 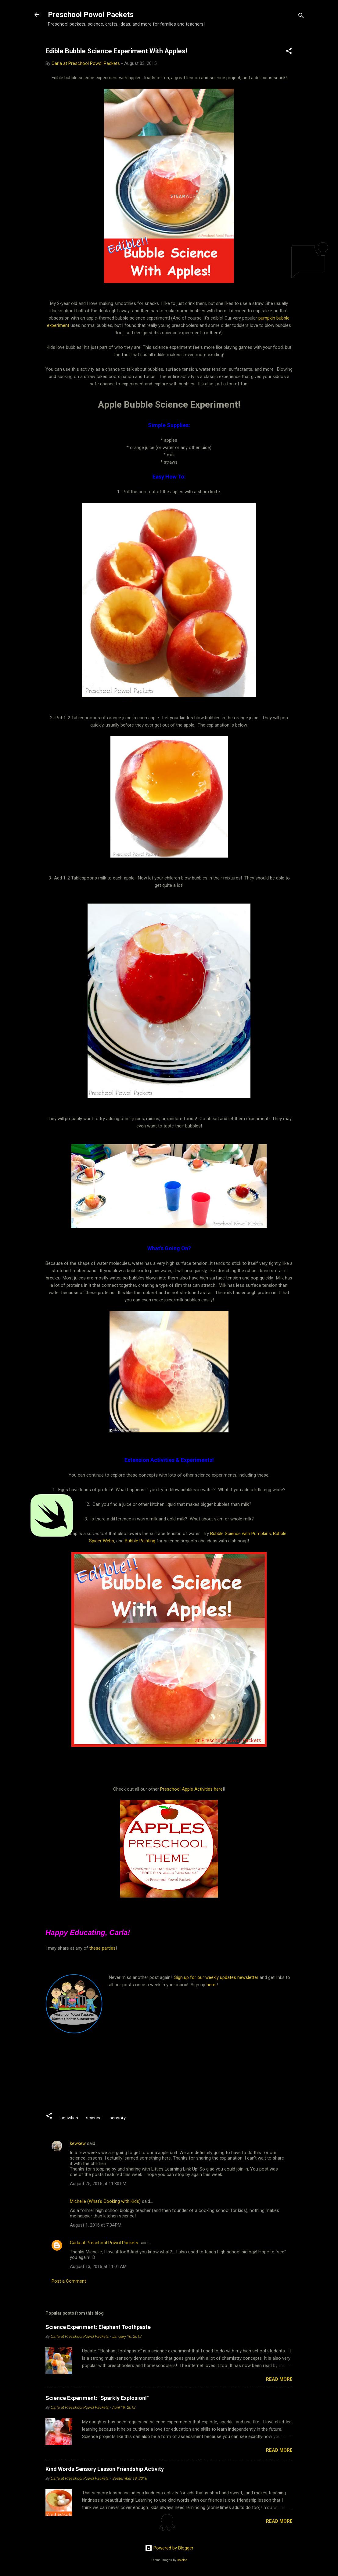 I want to click on access steamworks developer portal, so click(x=190, y=194).